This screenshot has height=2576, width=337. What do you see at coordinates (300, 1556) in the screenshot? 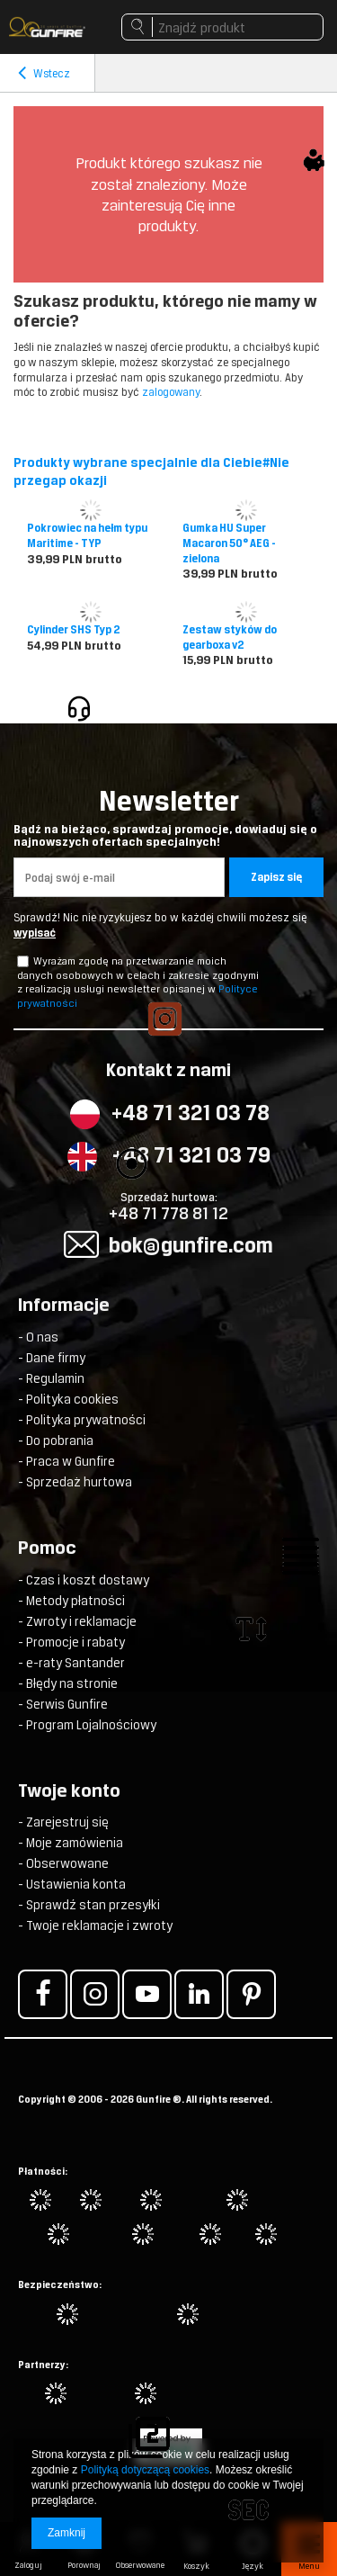
I see `justify text alignment` at bounding box center [300, 1556].